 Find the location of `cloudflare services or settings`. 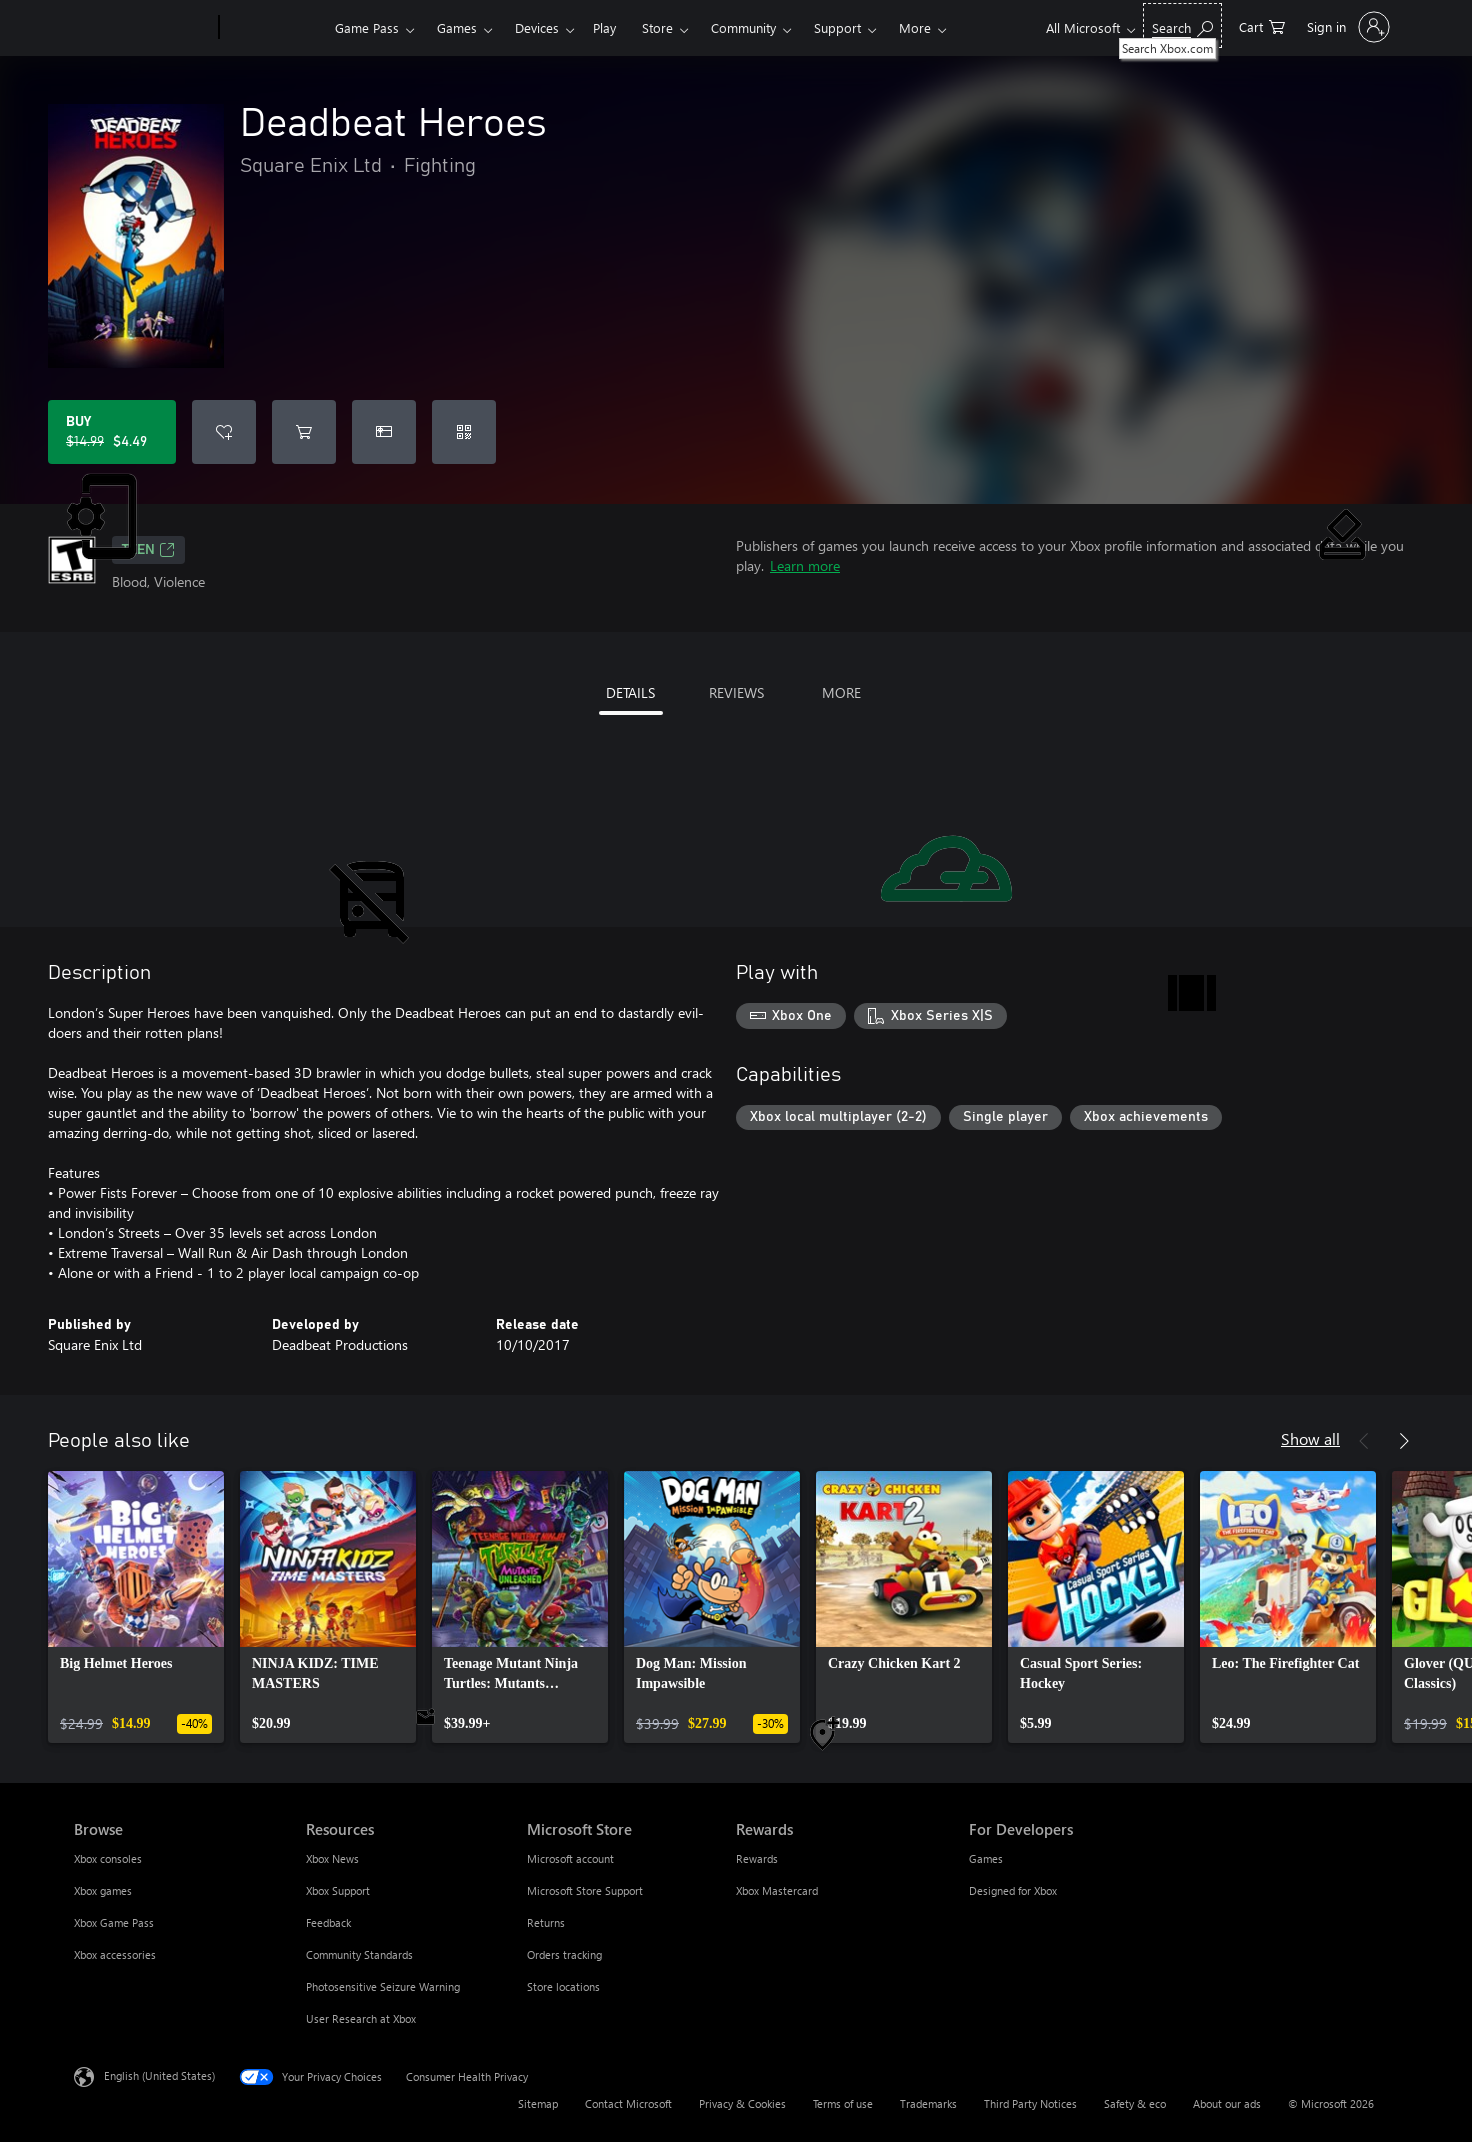

cloudflare services or settings is located at coordinates (946, 871).